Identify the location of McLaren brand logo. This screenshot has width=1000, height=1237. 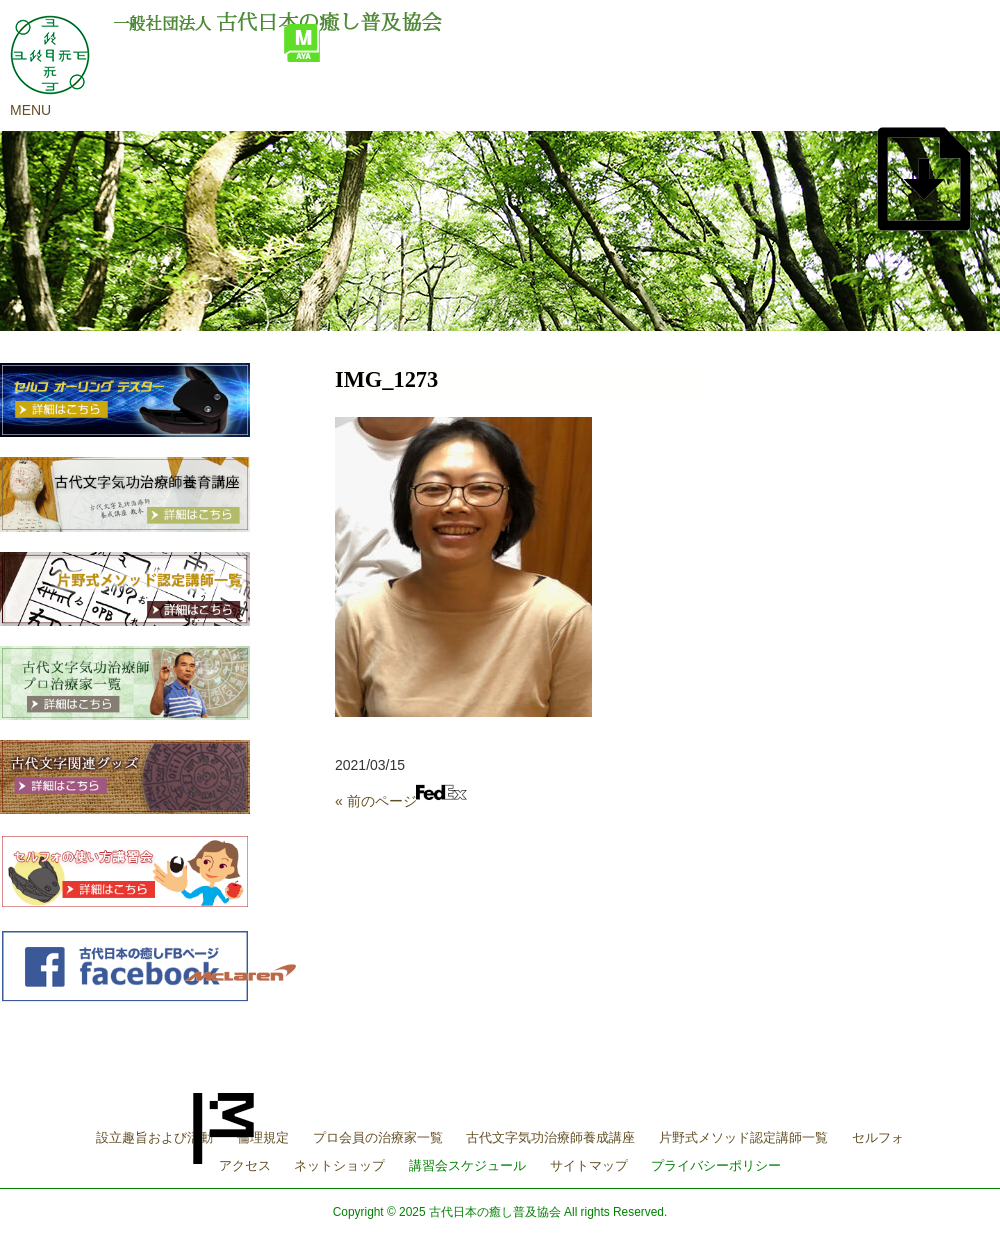
(240, 972).